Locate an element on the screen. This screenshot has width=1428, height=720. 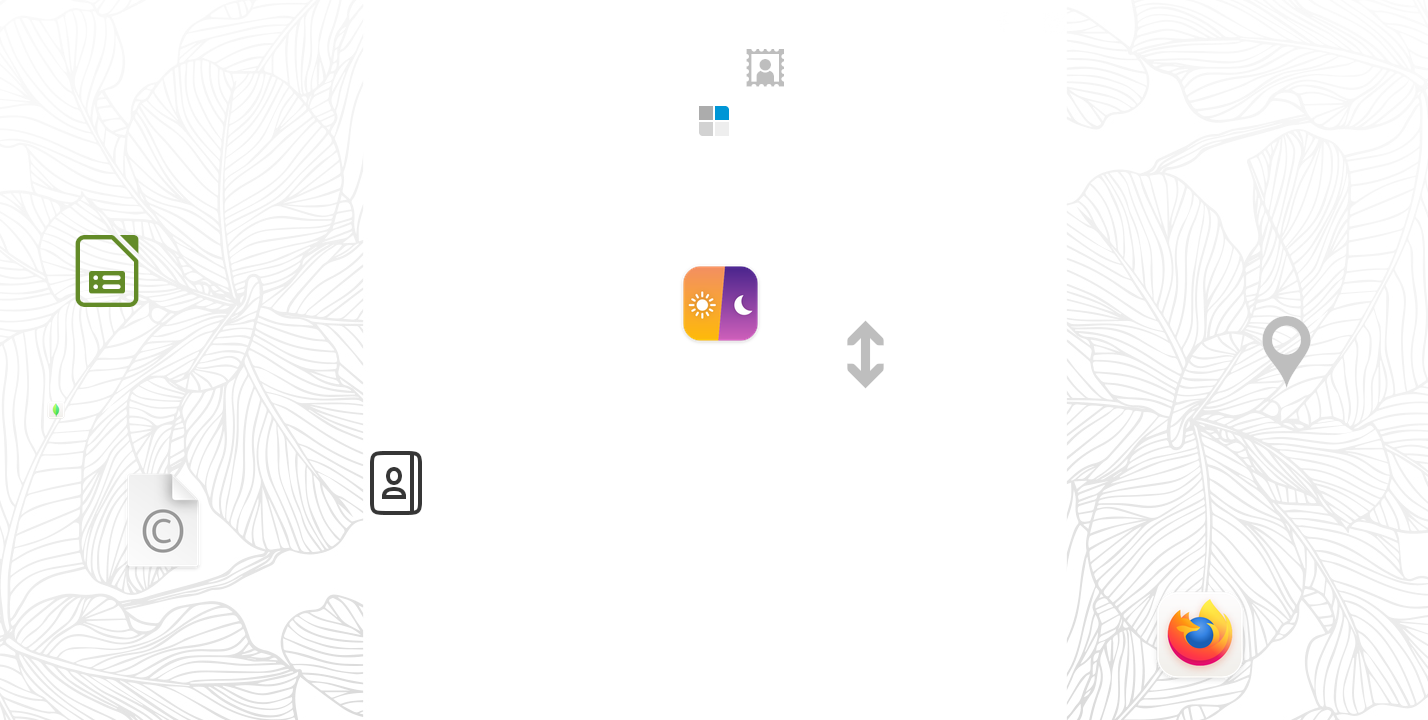
open firefox web browser is located at coordinates (1200, 635).